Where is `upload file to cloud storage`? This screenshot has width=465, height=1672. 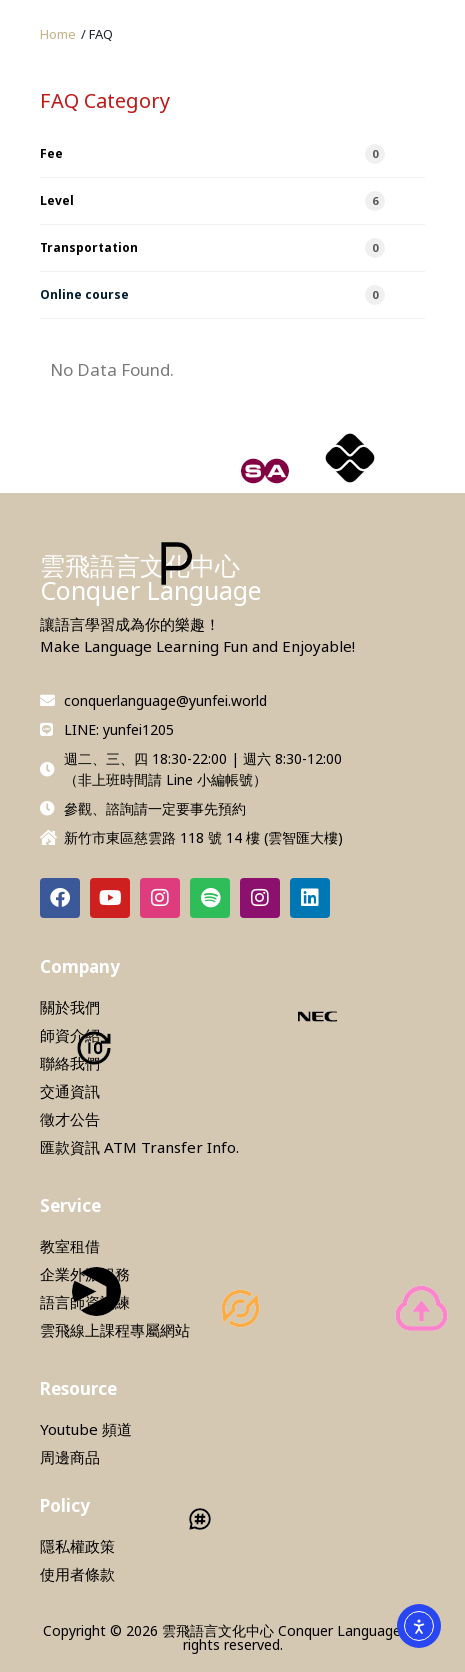
upload file to cloud storage is located at coordinates (421, 1309).